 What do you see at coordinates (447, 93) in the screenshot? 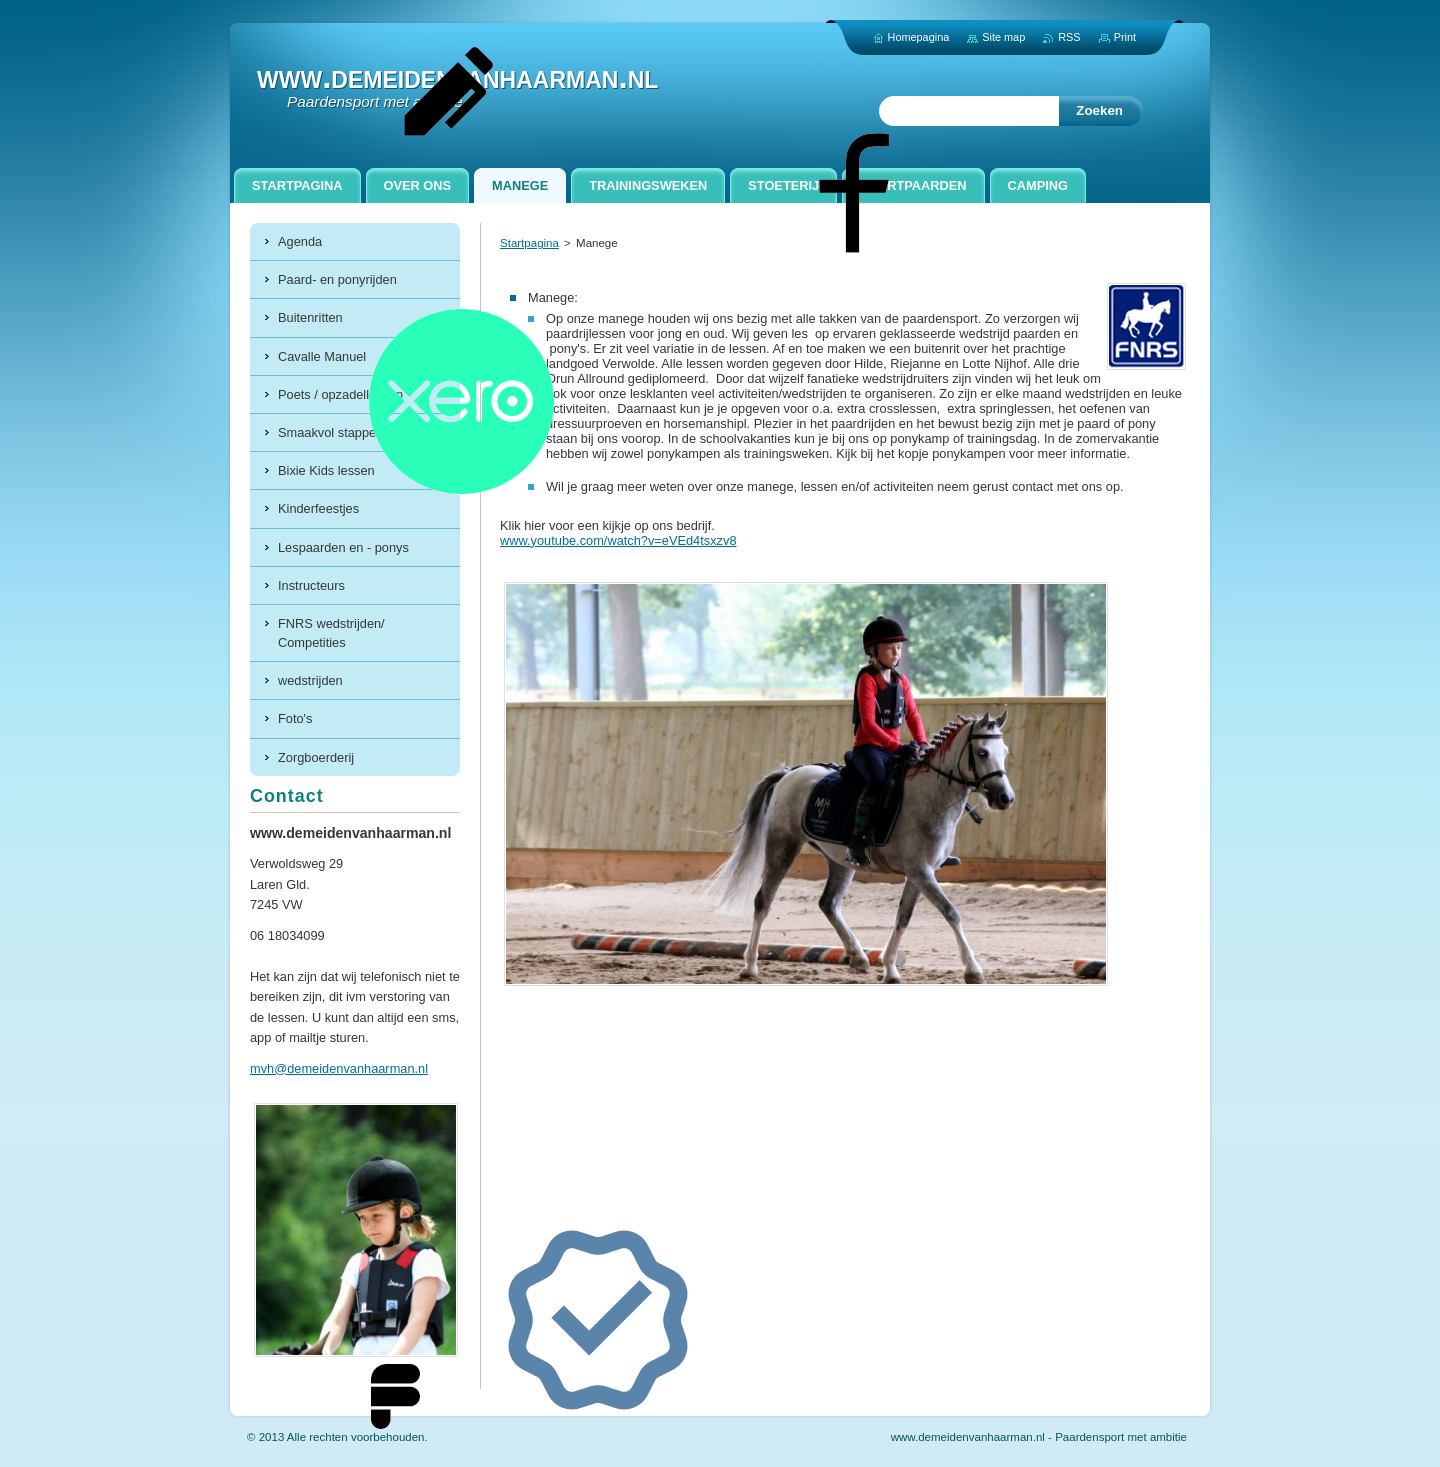
I see `edit or compose new content` at bounding box center [447, 93].